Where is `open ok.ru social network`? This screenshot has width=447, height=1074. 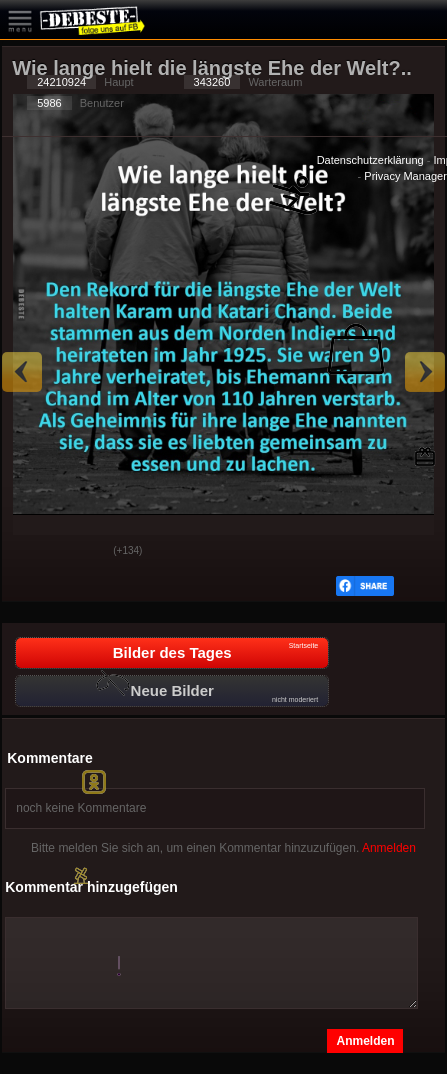 open ok.ru social network is located at coordinates (94, 782).